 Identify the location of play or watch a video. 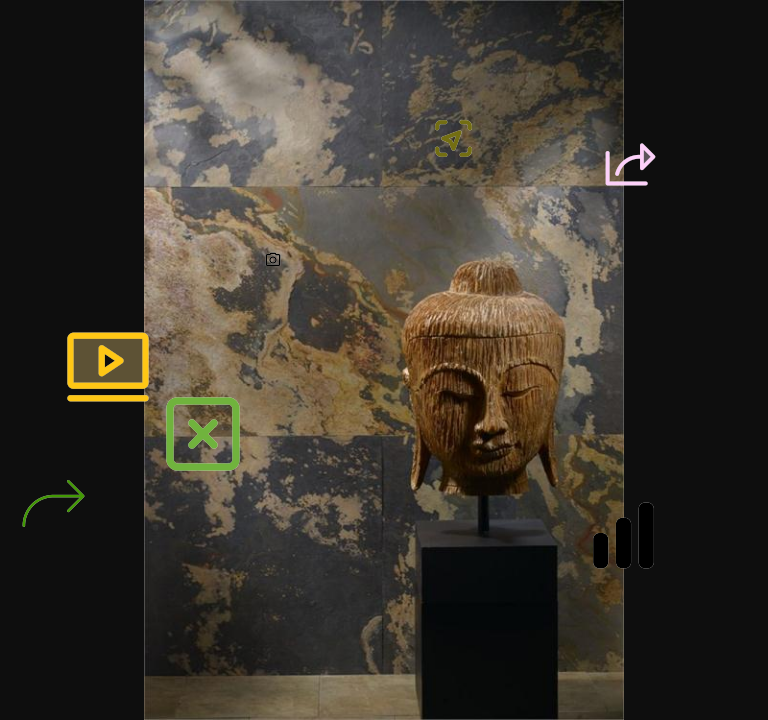
(108, 367).